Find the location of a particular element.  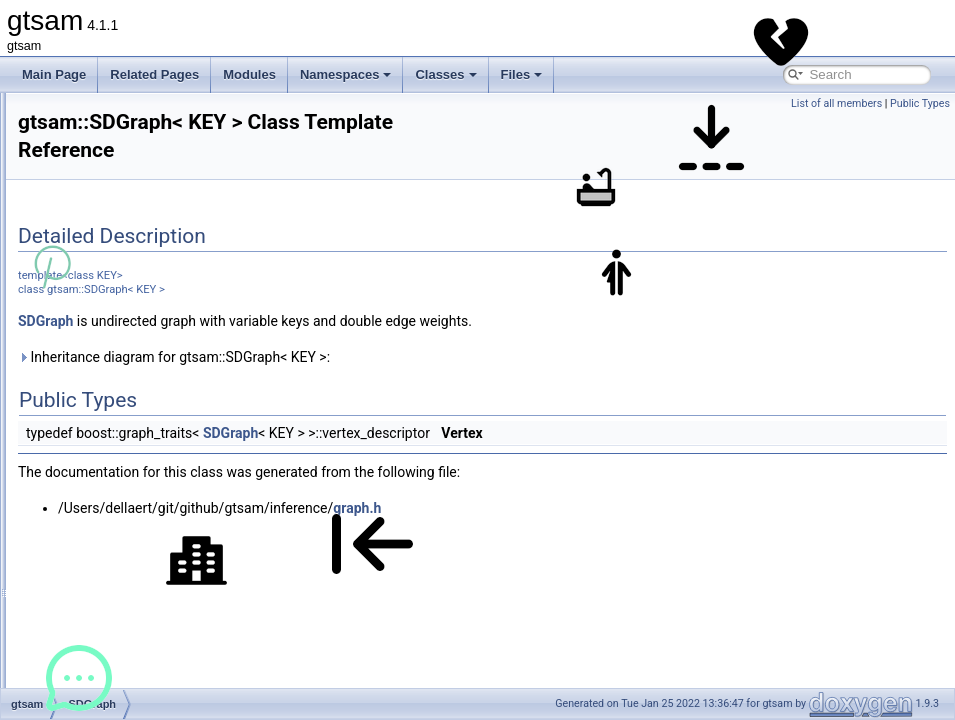

skip to the beginning of a track or playlist is located at coordinates (371, 544).